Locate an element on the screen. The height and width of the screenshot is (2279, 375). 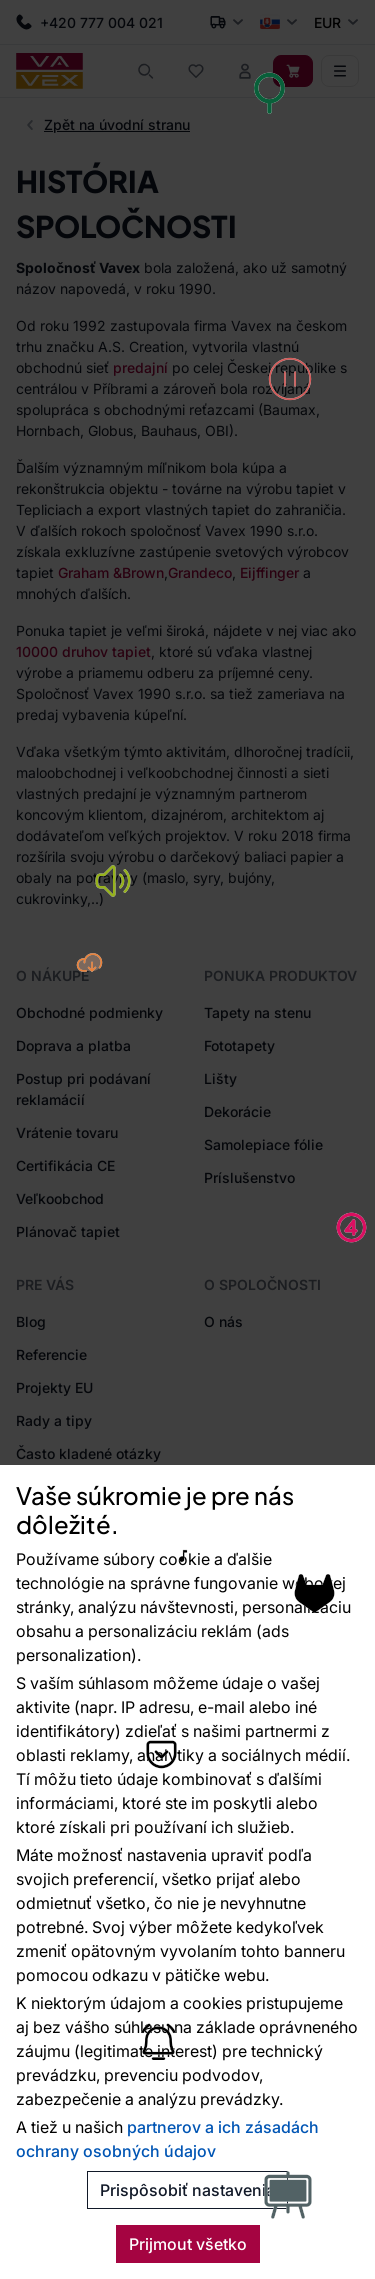
open gitlab repository is located at coordinates (314, 1592).